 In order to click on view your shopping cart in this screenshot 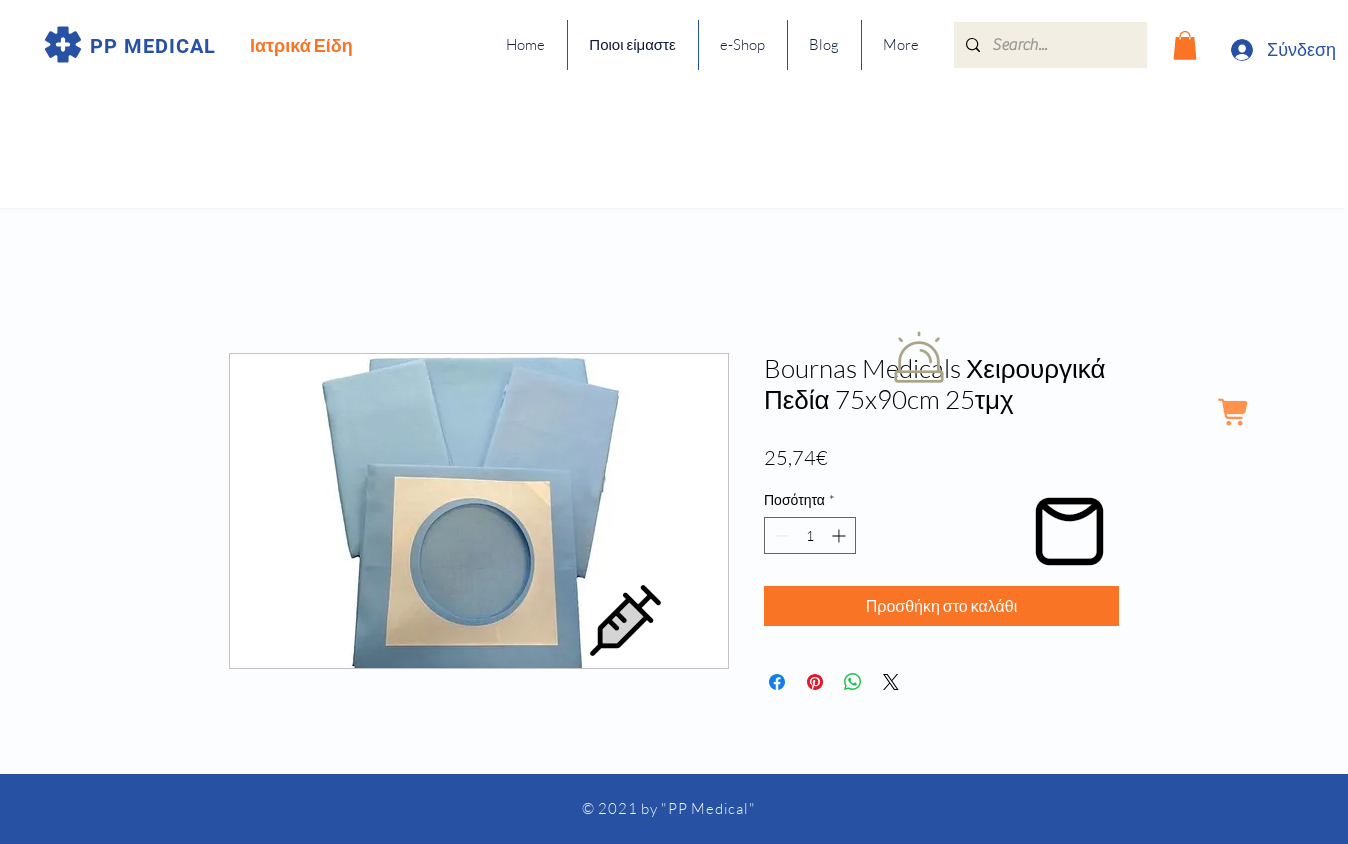, I will do `click(1234, 412)`.